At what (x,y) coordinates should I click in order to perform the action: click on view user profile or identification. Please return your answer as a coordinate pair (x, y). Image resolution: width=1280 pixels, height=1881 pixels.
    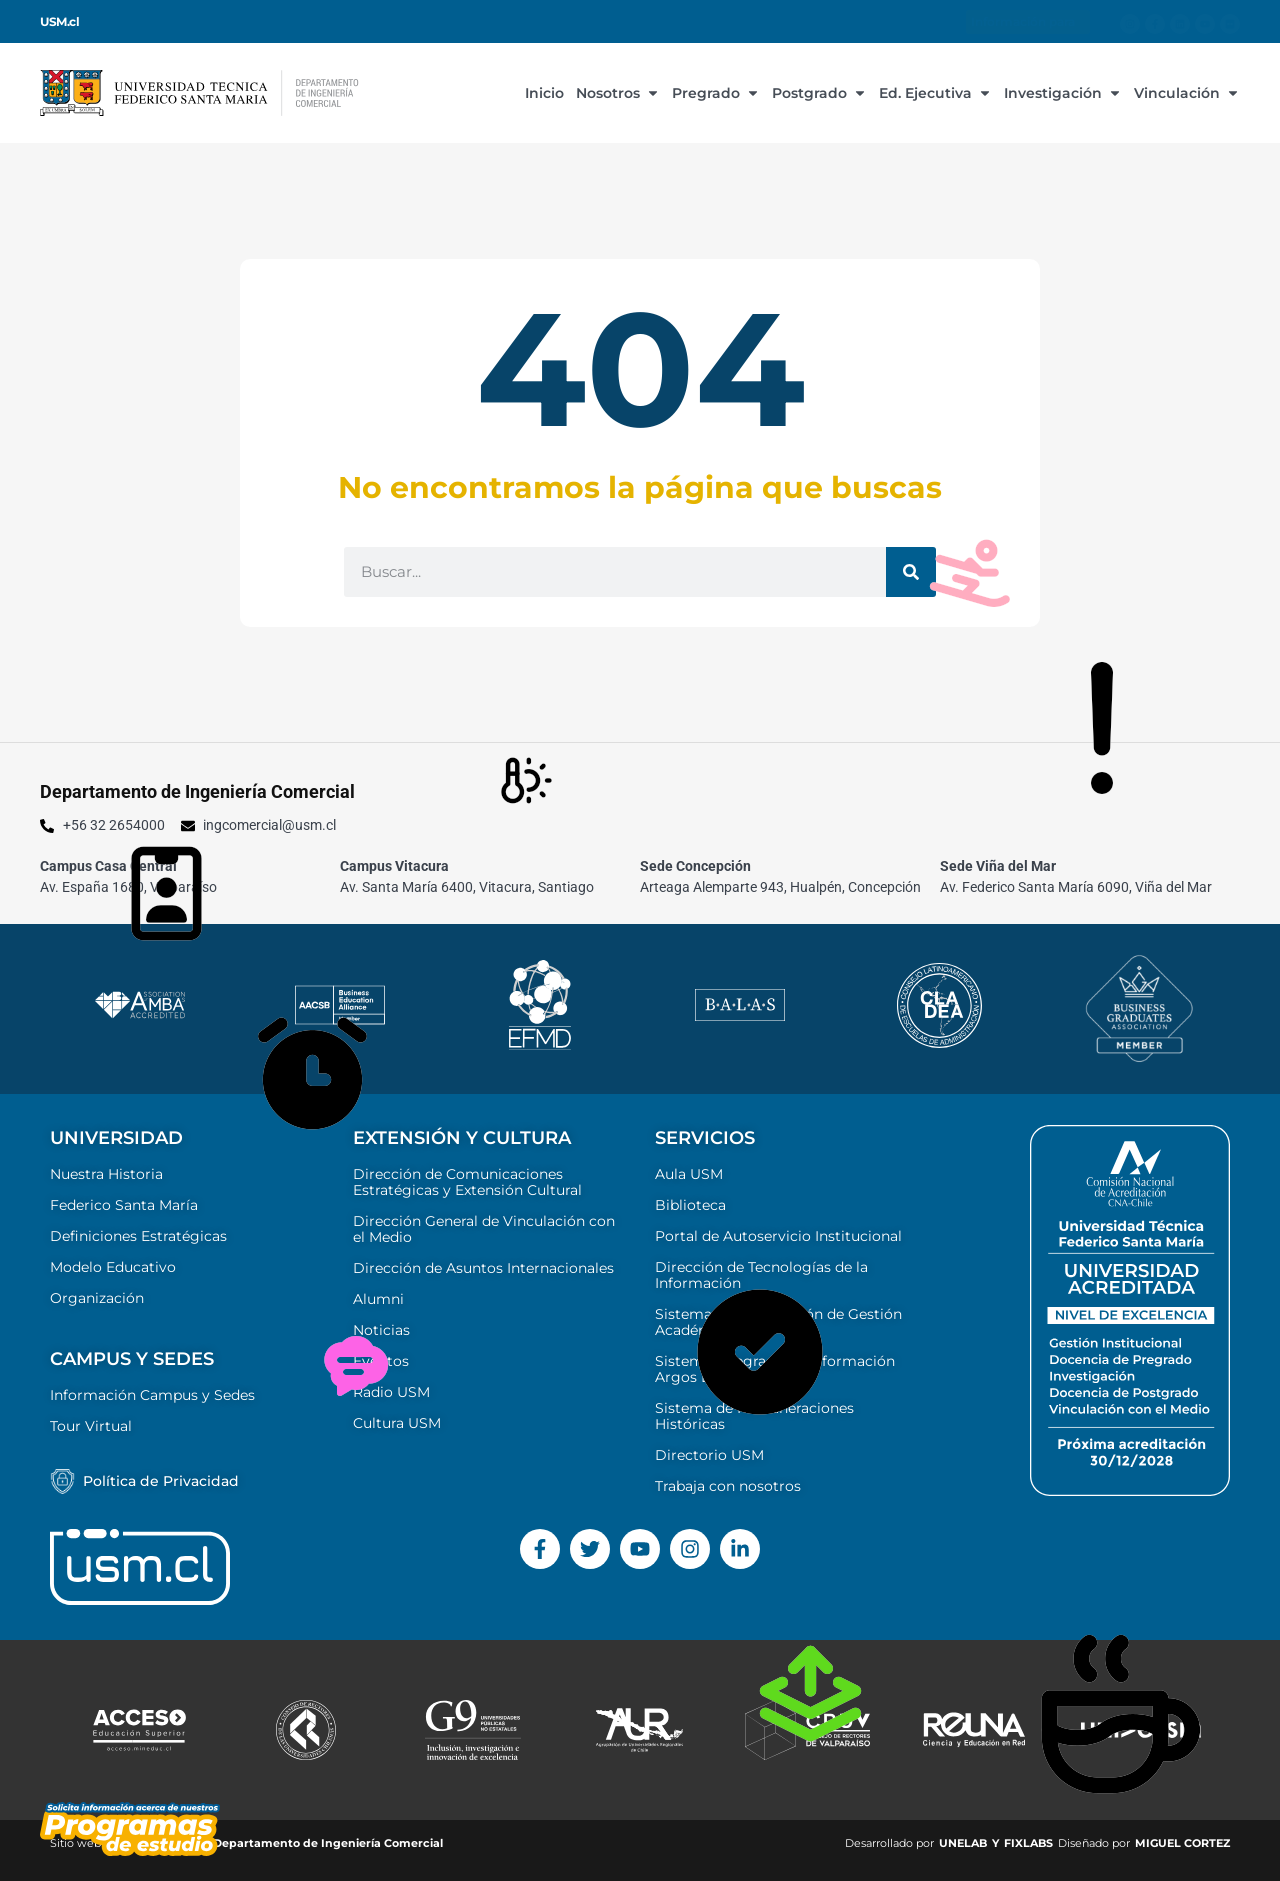
    Looking at the image, I should click on (166, 893).